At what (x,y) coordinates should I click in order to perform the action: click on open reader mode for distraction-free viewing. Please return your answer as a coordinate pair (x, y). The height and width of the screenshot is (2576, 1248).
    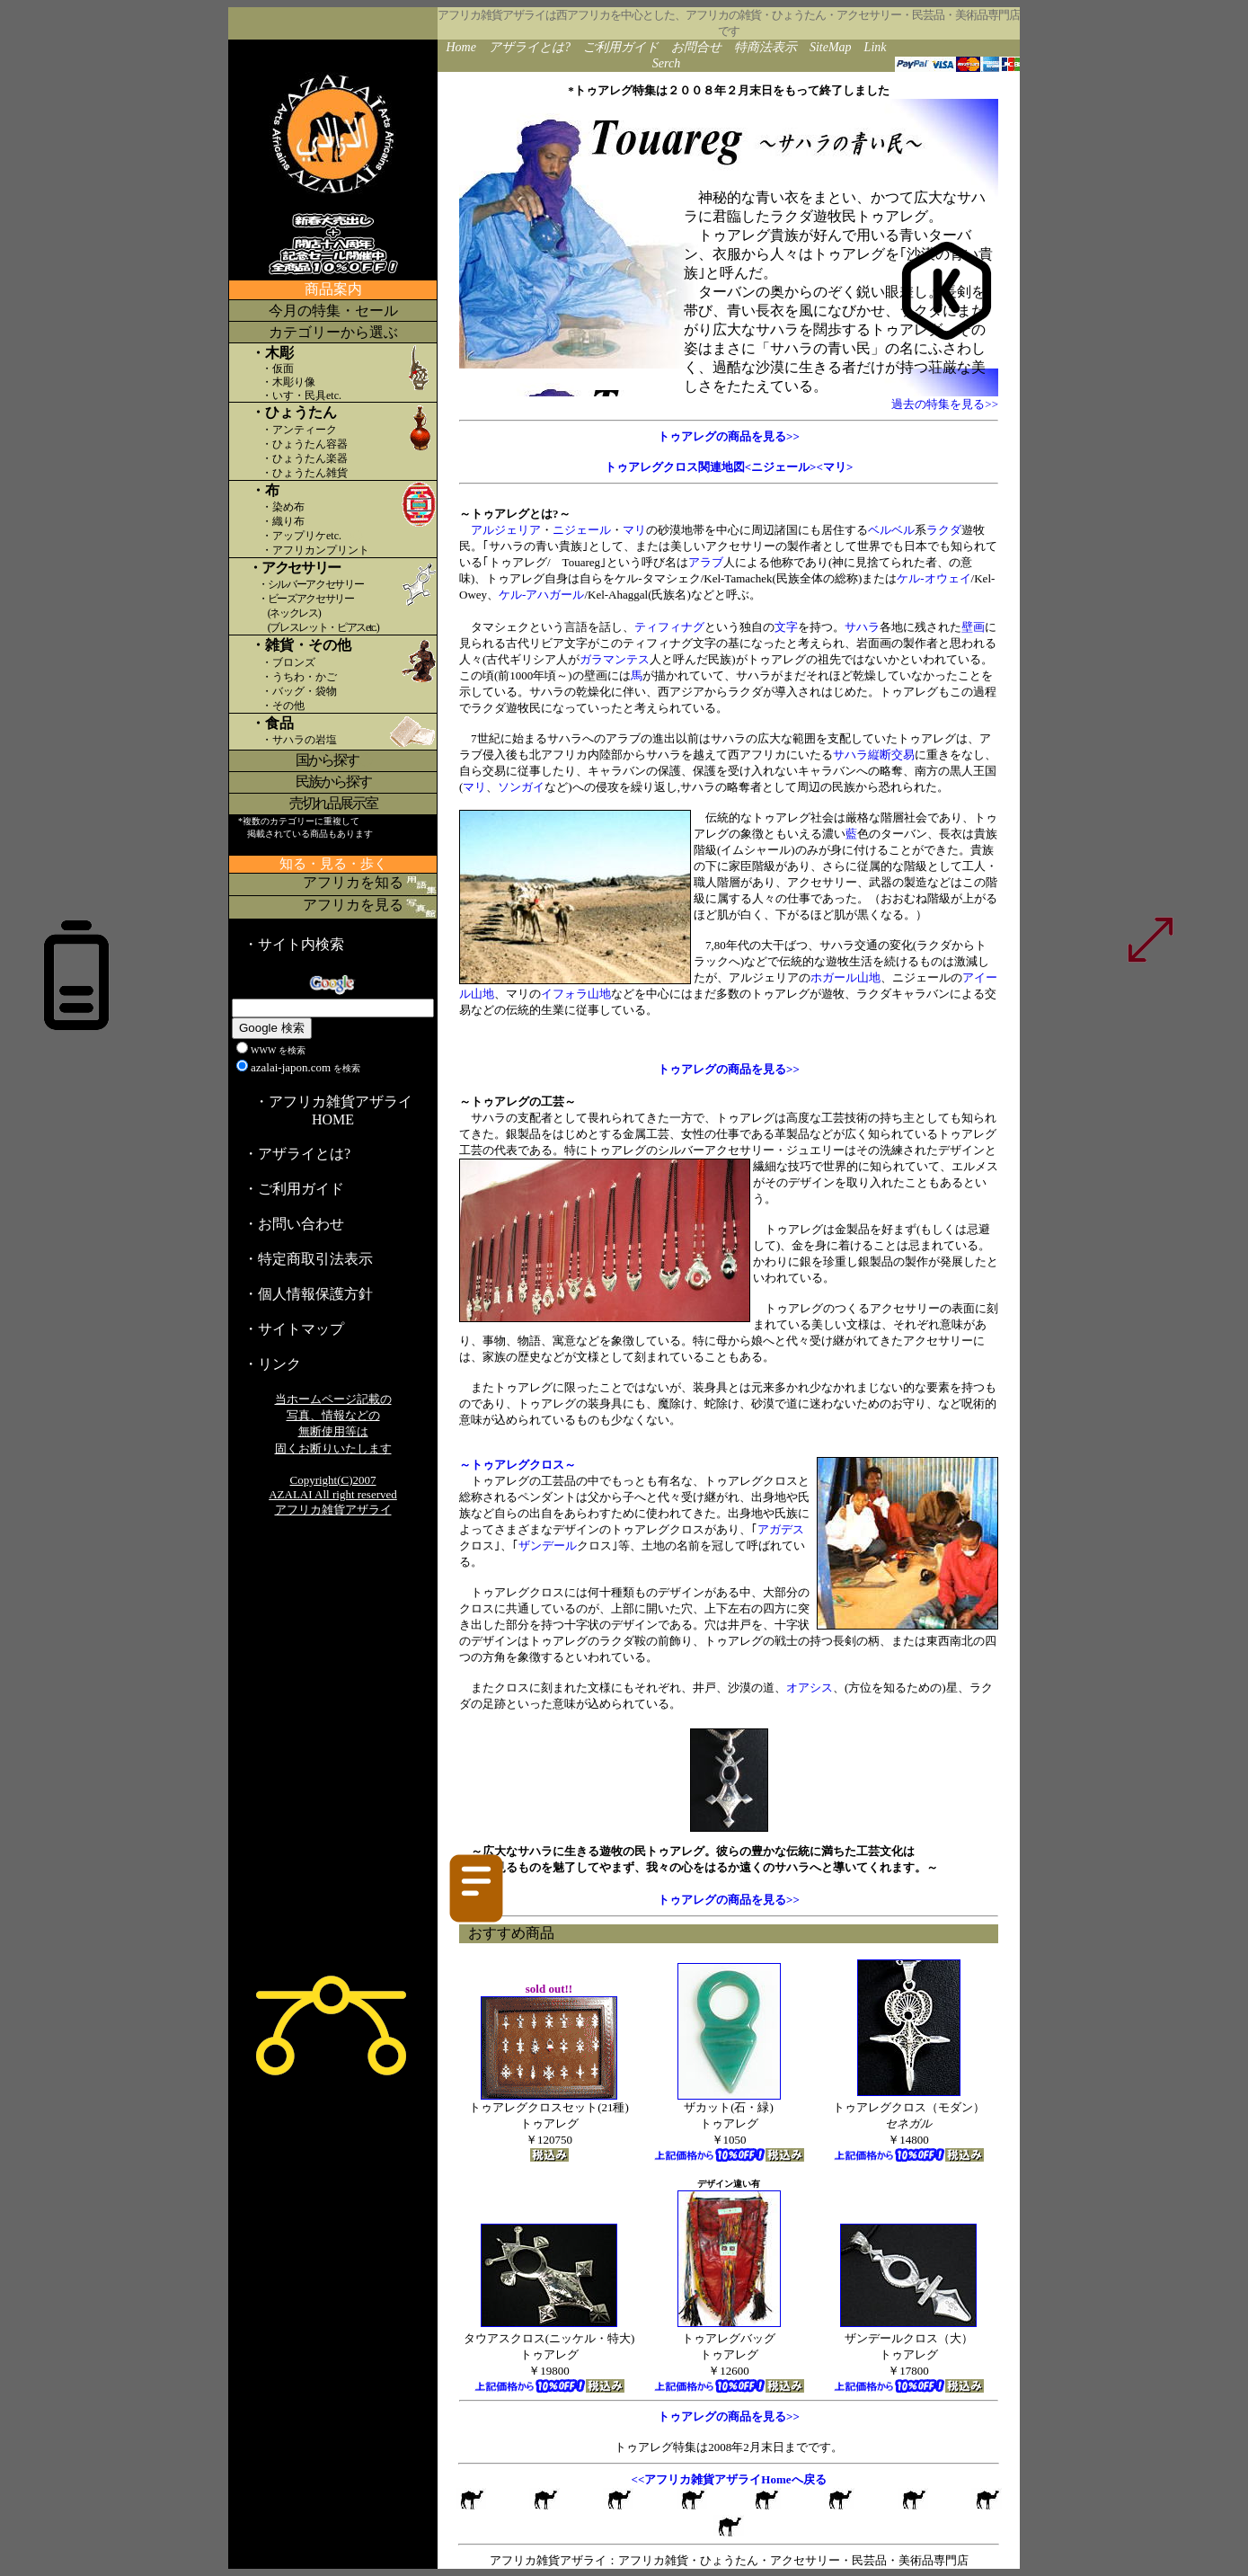
    Looking at the image, I should click on (476, 1888).